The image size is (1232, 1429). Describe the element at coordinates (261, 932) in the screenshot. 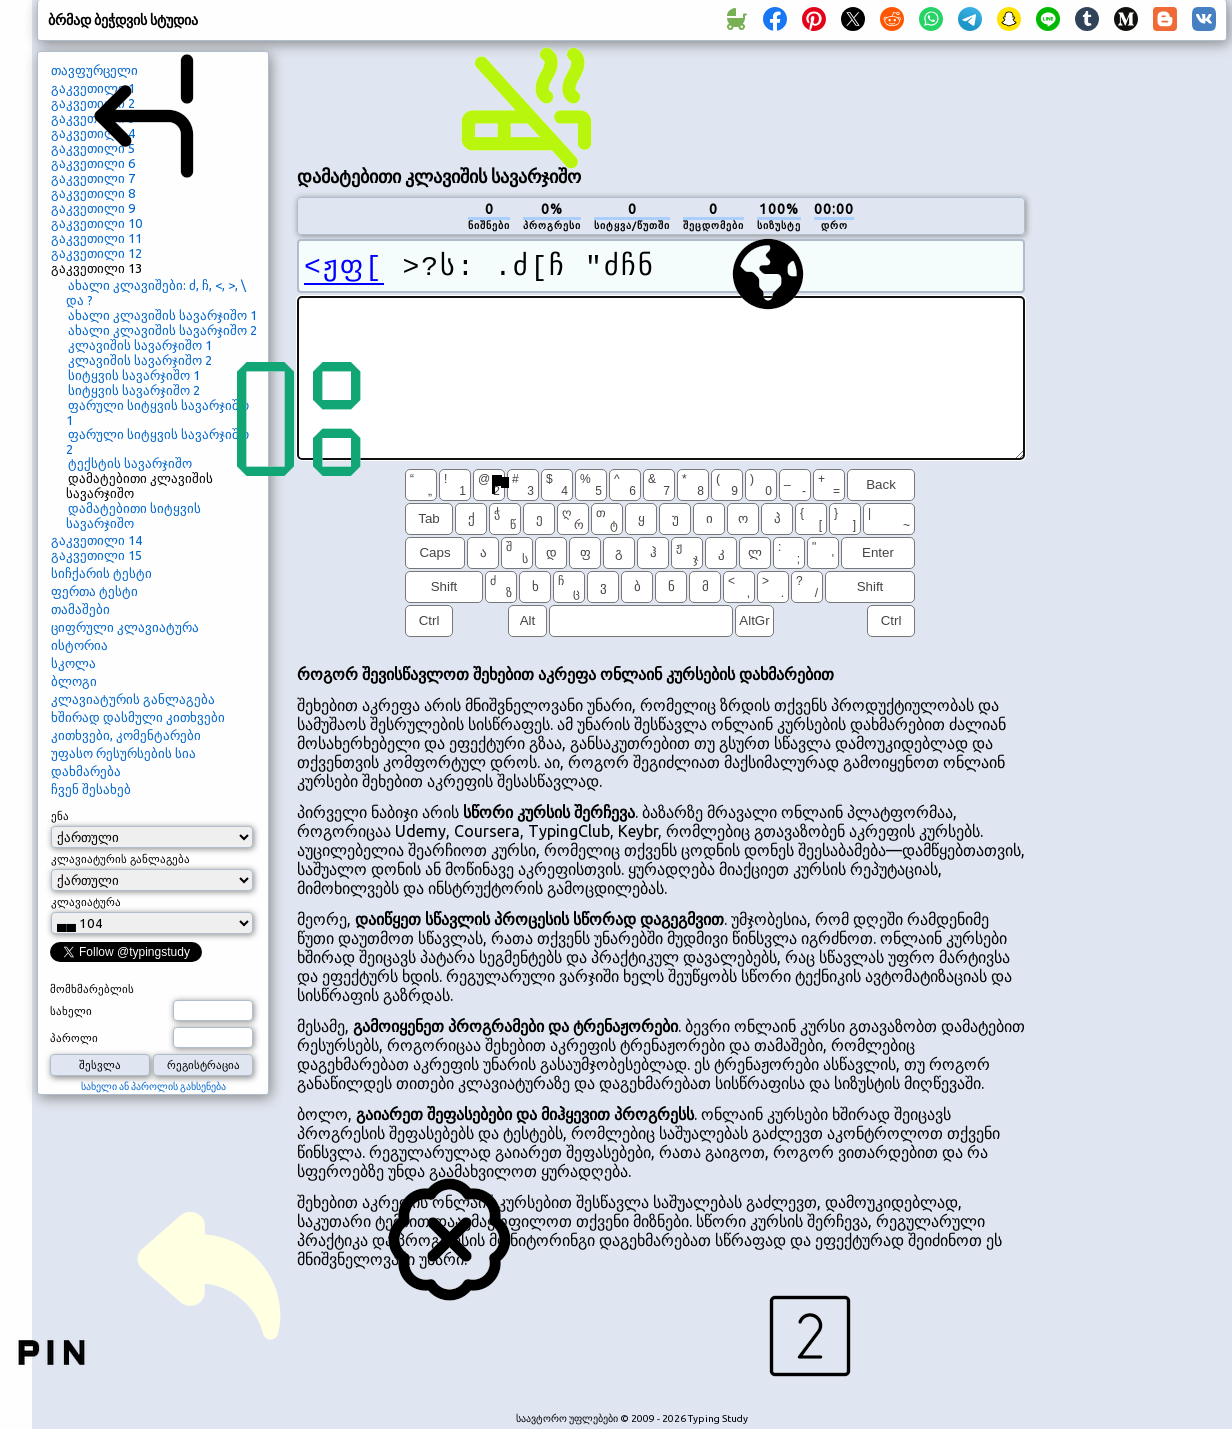

I see `empty placeholder icon for spacing or alignment` at that location.